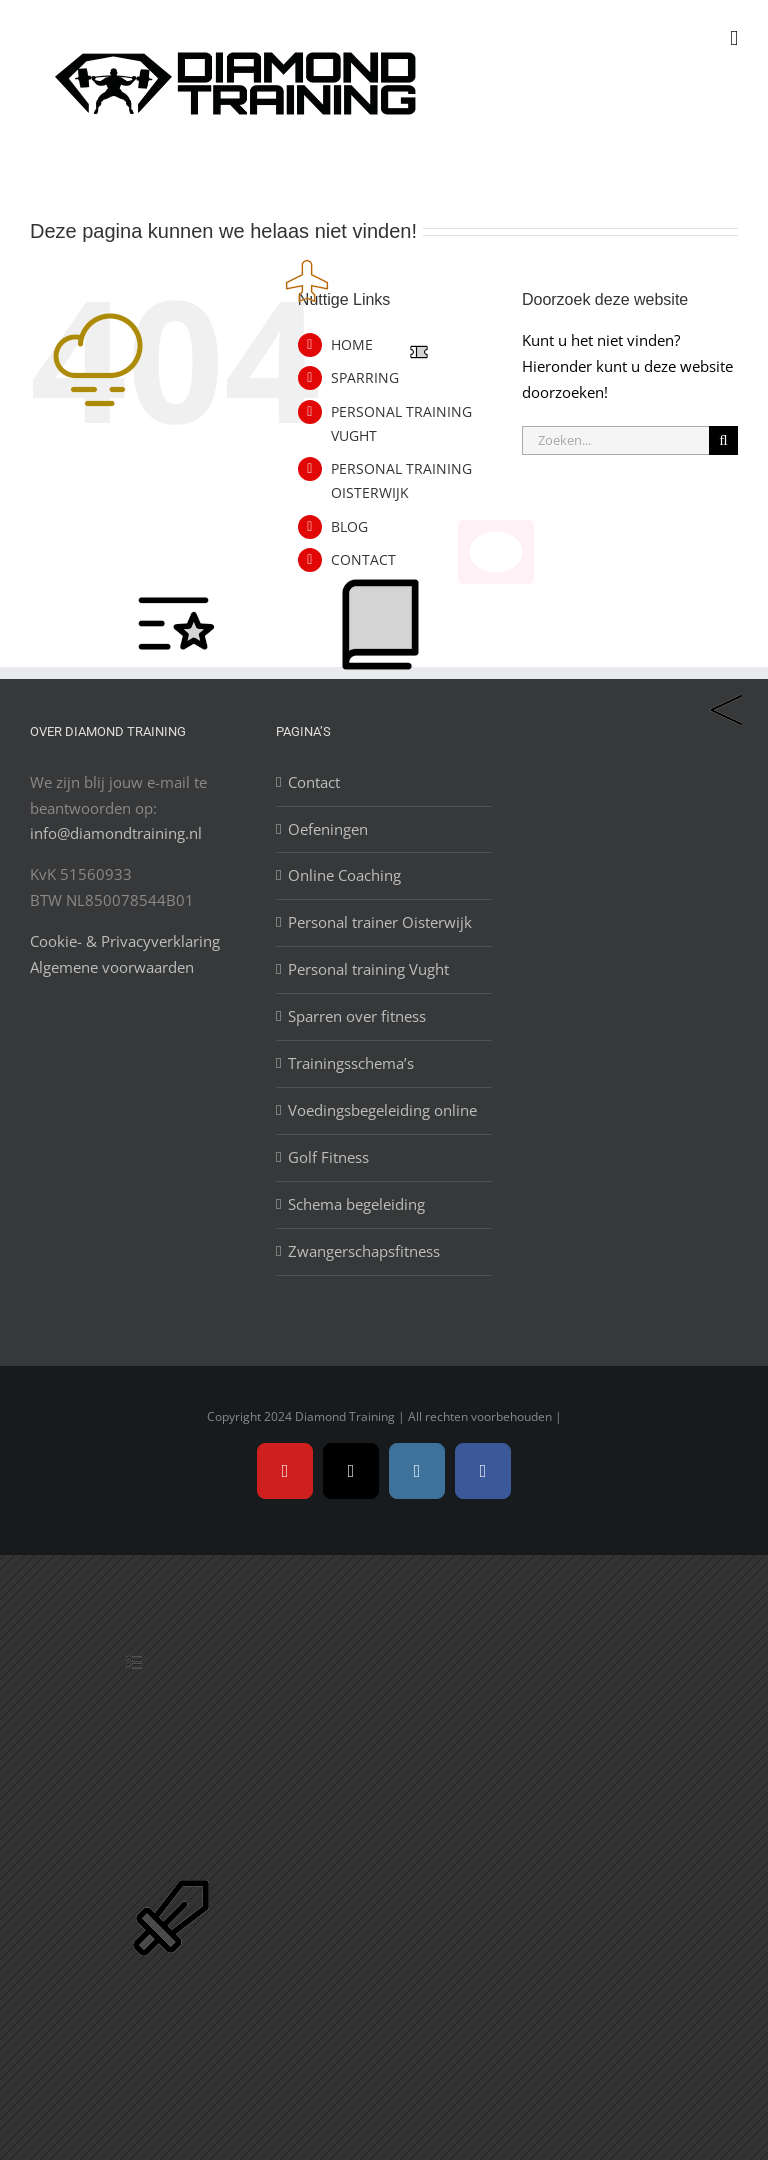  Describe the element at coordinates (727, 710) in the screenshot. I see `go back to the previous screen` at that location.